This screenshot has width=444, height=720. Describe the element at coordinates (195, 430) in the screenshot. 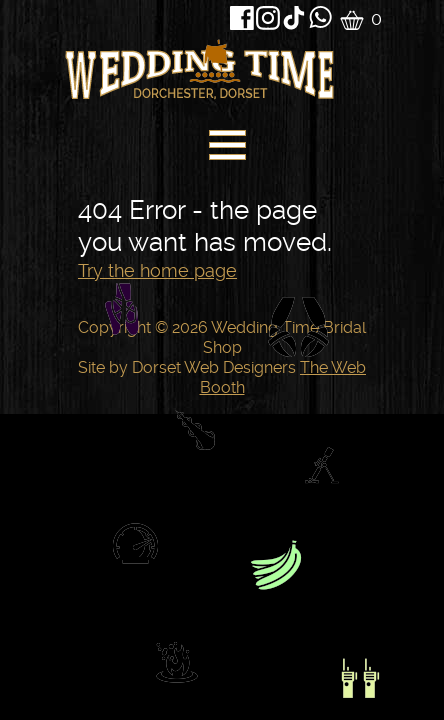

I see `equip or select a beam weapon` at that location.